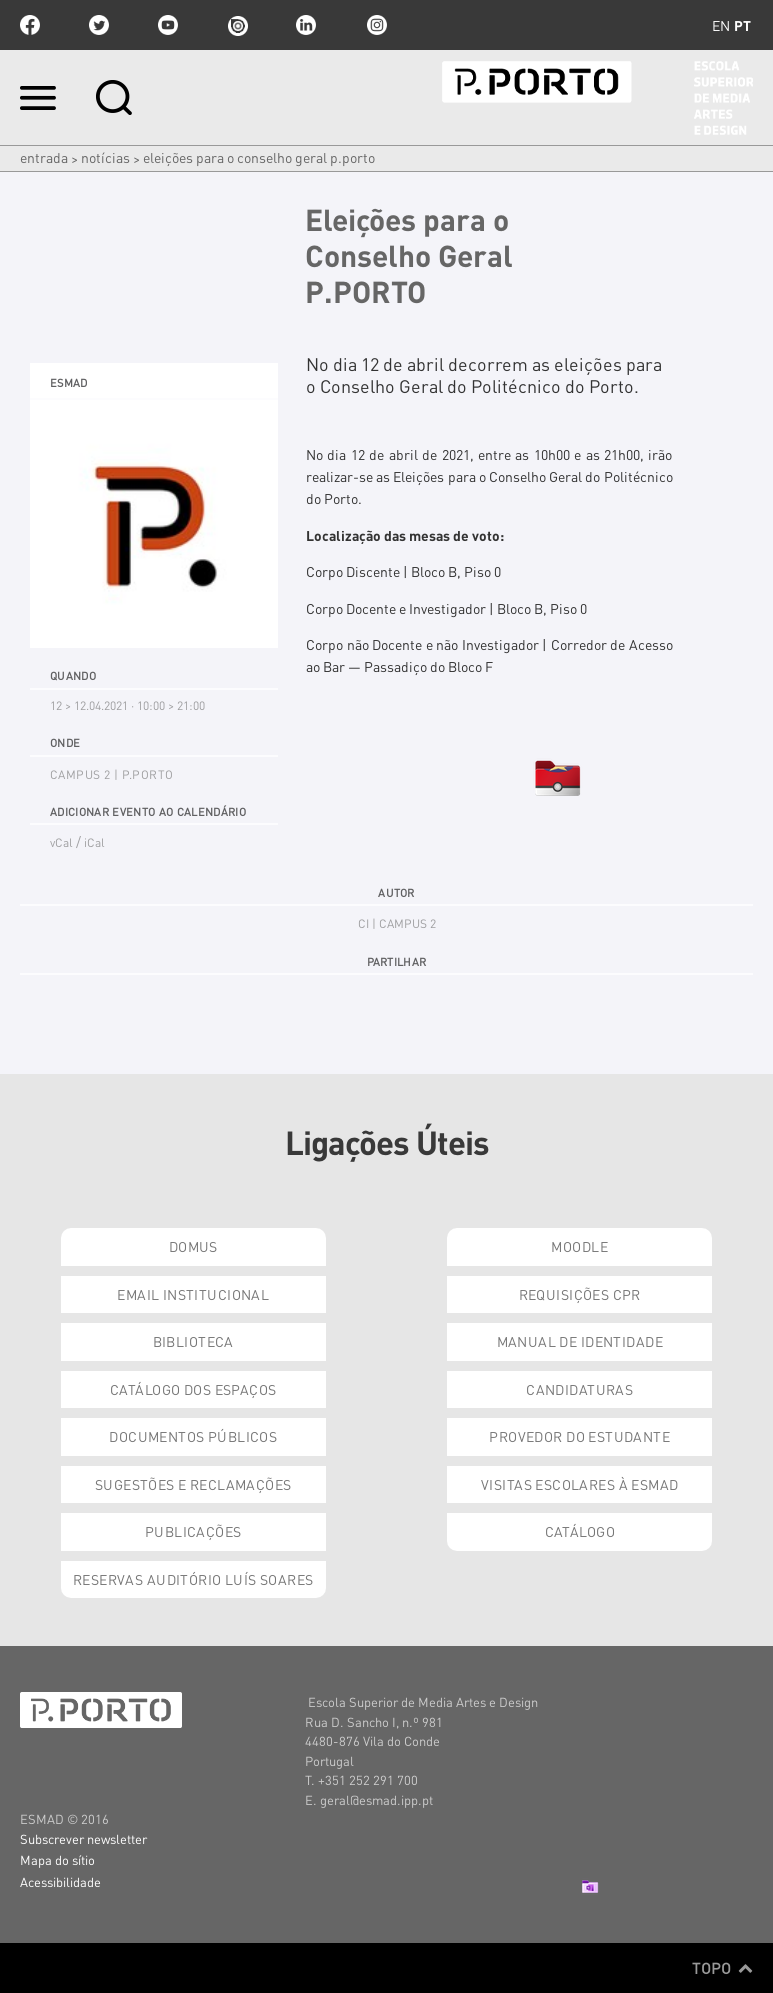 This screenshot has height=1993, width=773. I want to click on open folder containing Microsoft OneNote files, so click(590, 1887).